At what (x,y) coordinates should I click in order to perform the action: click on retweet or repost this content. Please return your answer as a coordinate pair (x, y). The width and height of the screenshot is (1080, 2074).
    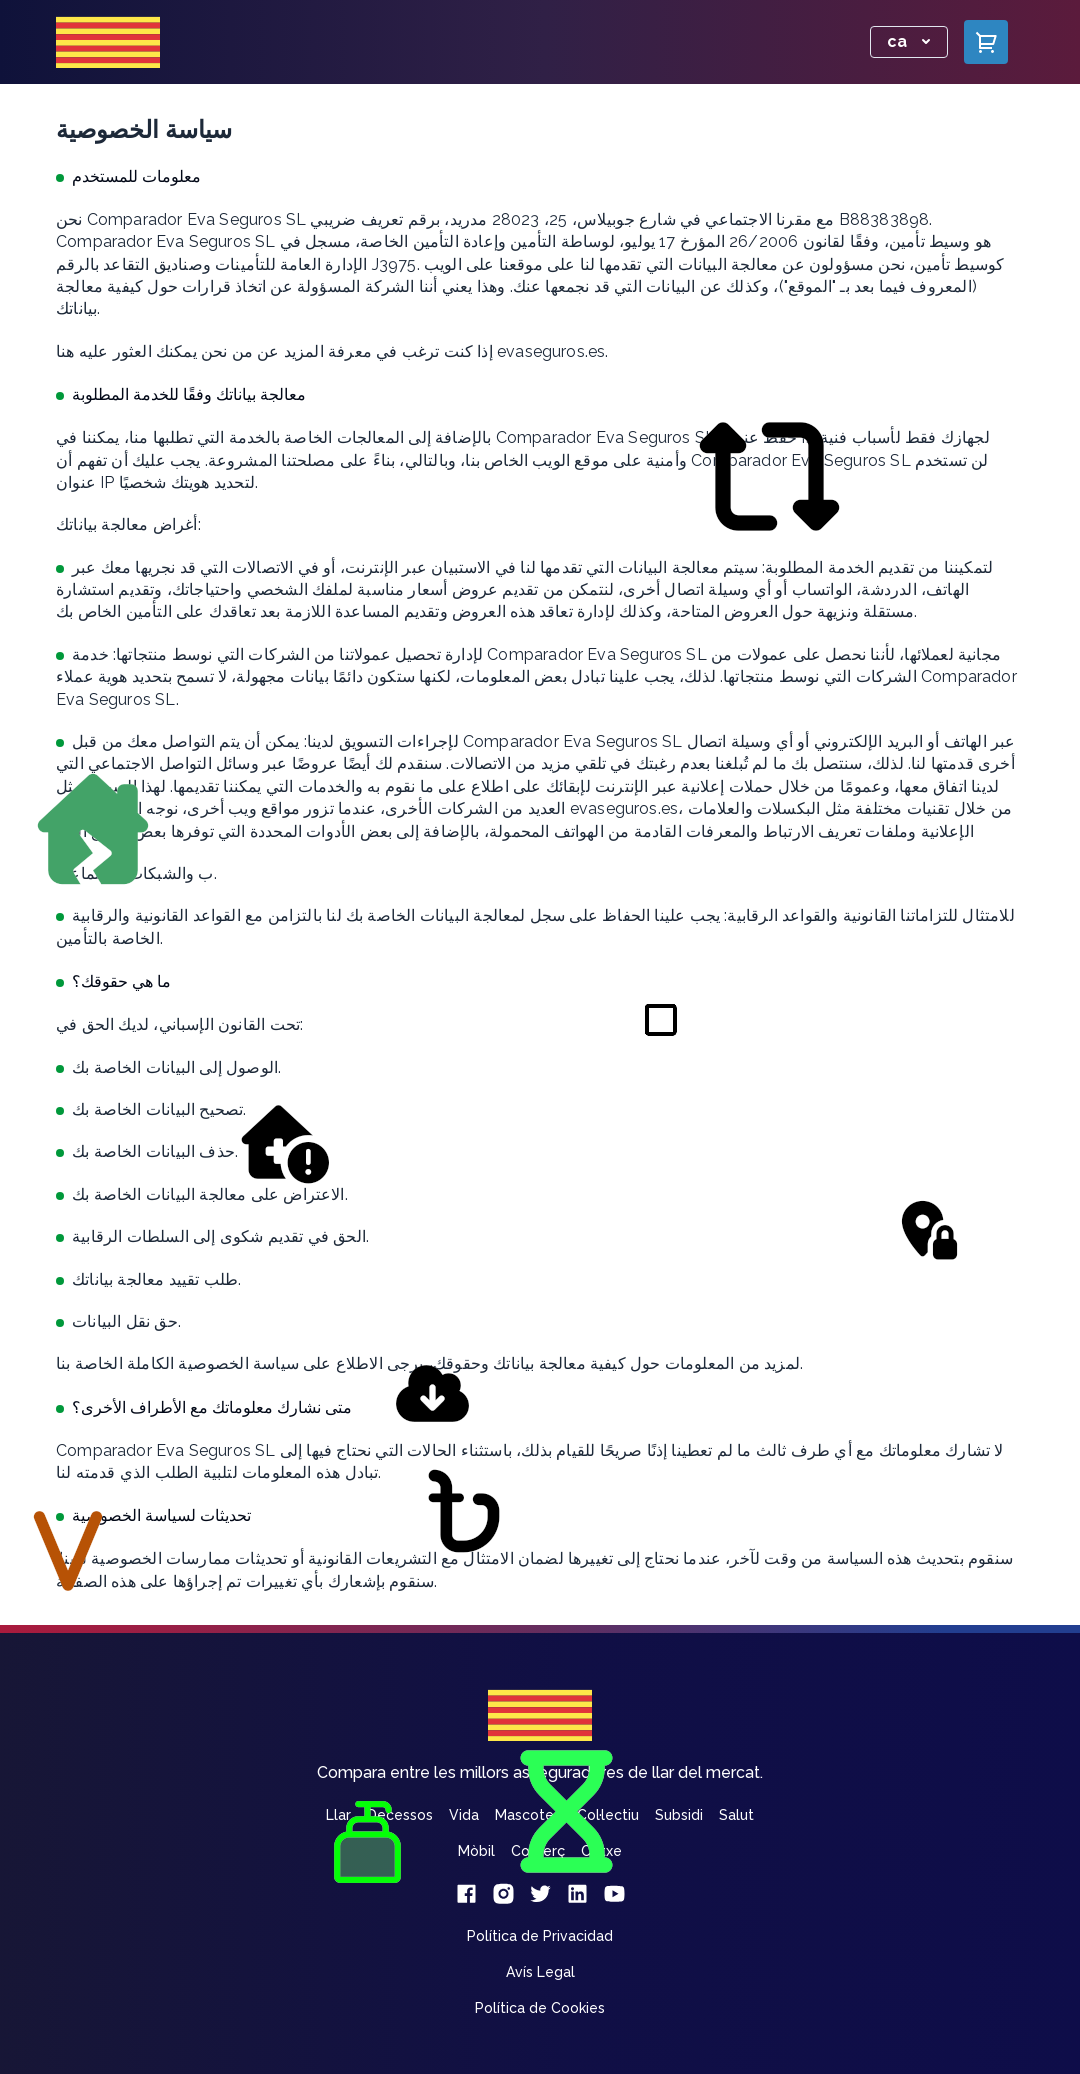
    Looking at the image, I should click on (769, 476).